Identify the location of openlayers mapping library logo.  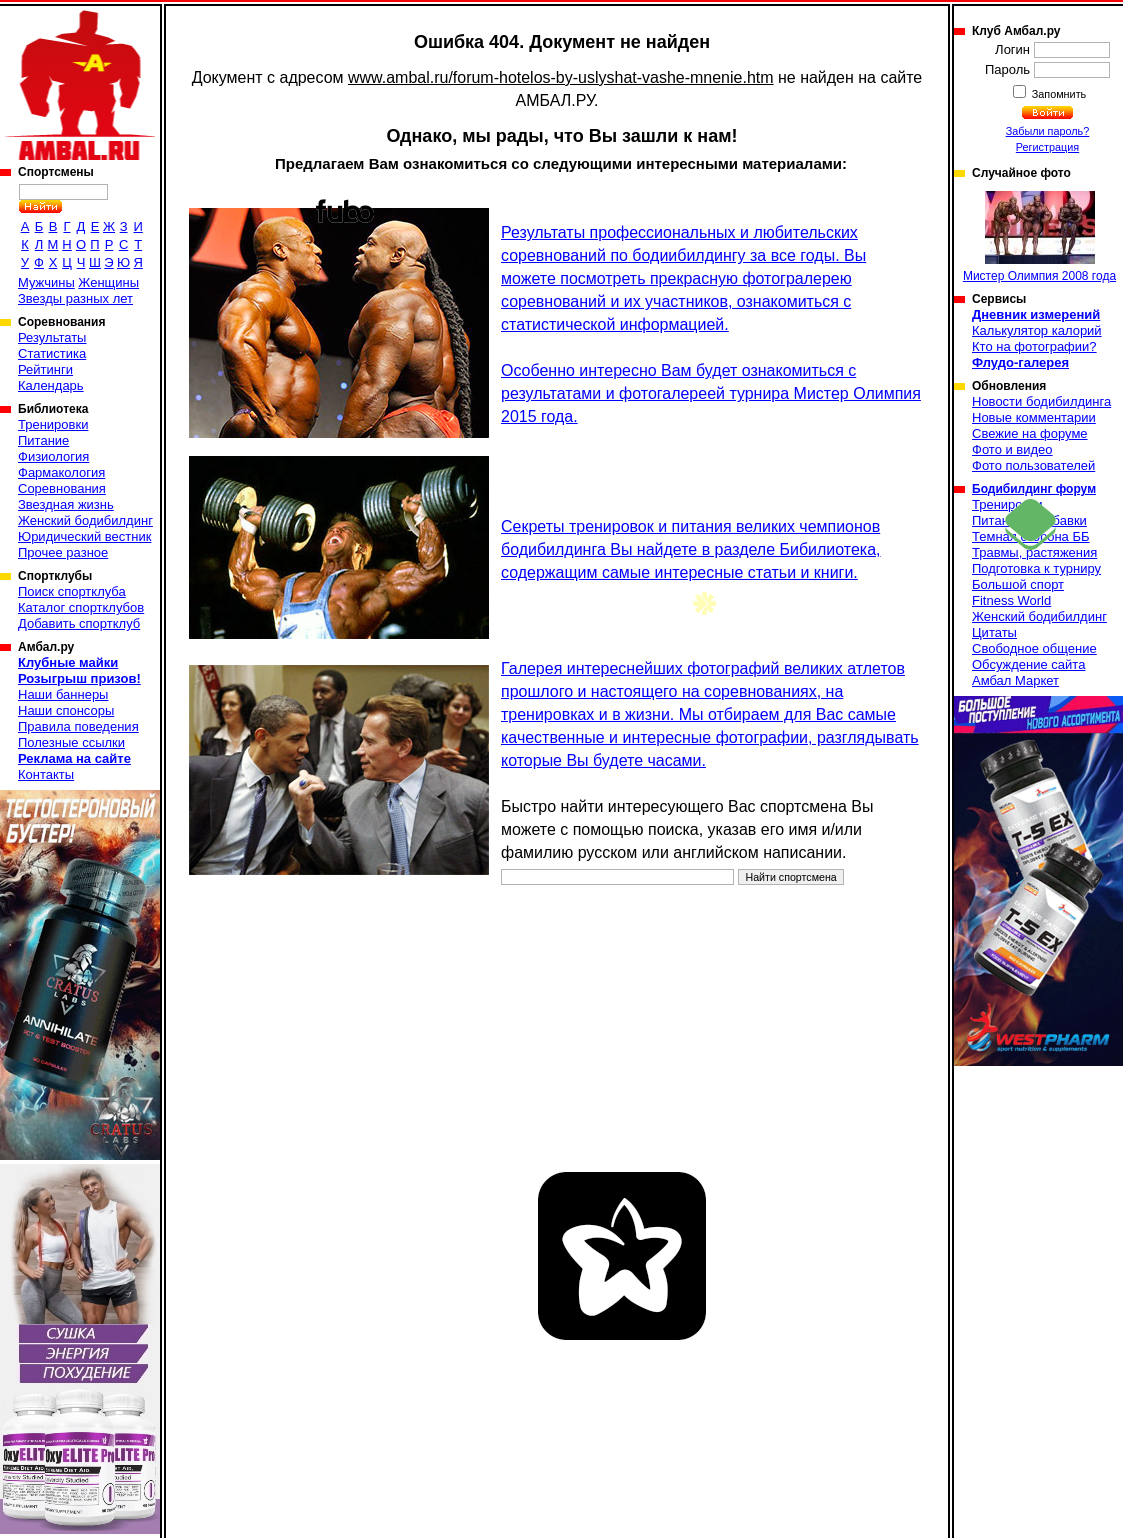
(1030, 524).